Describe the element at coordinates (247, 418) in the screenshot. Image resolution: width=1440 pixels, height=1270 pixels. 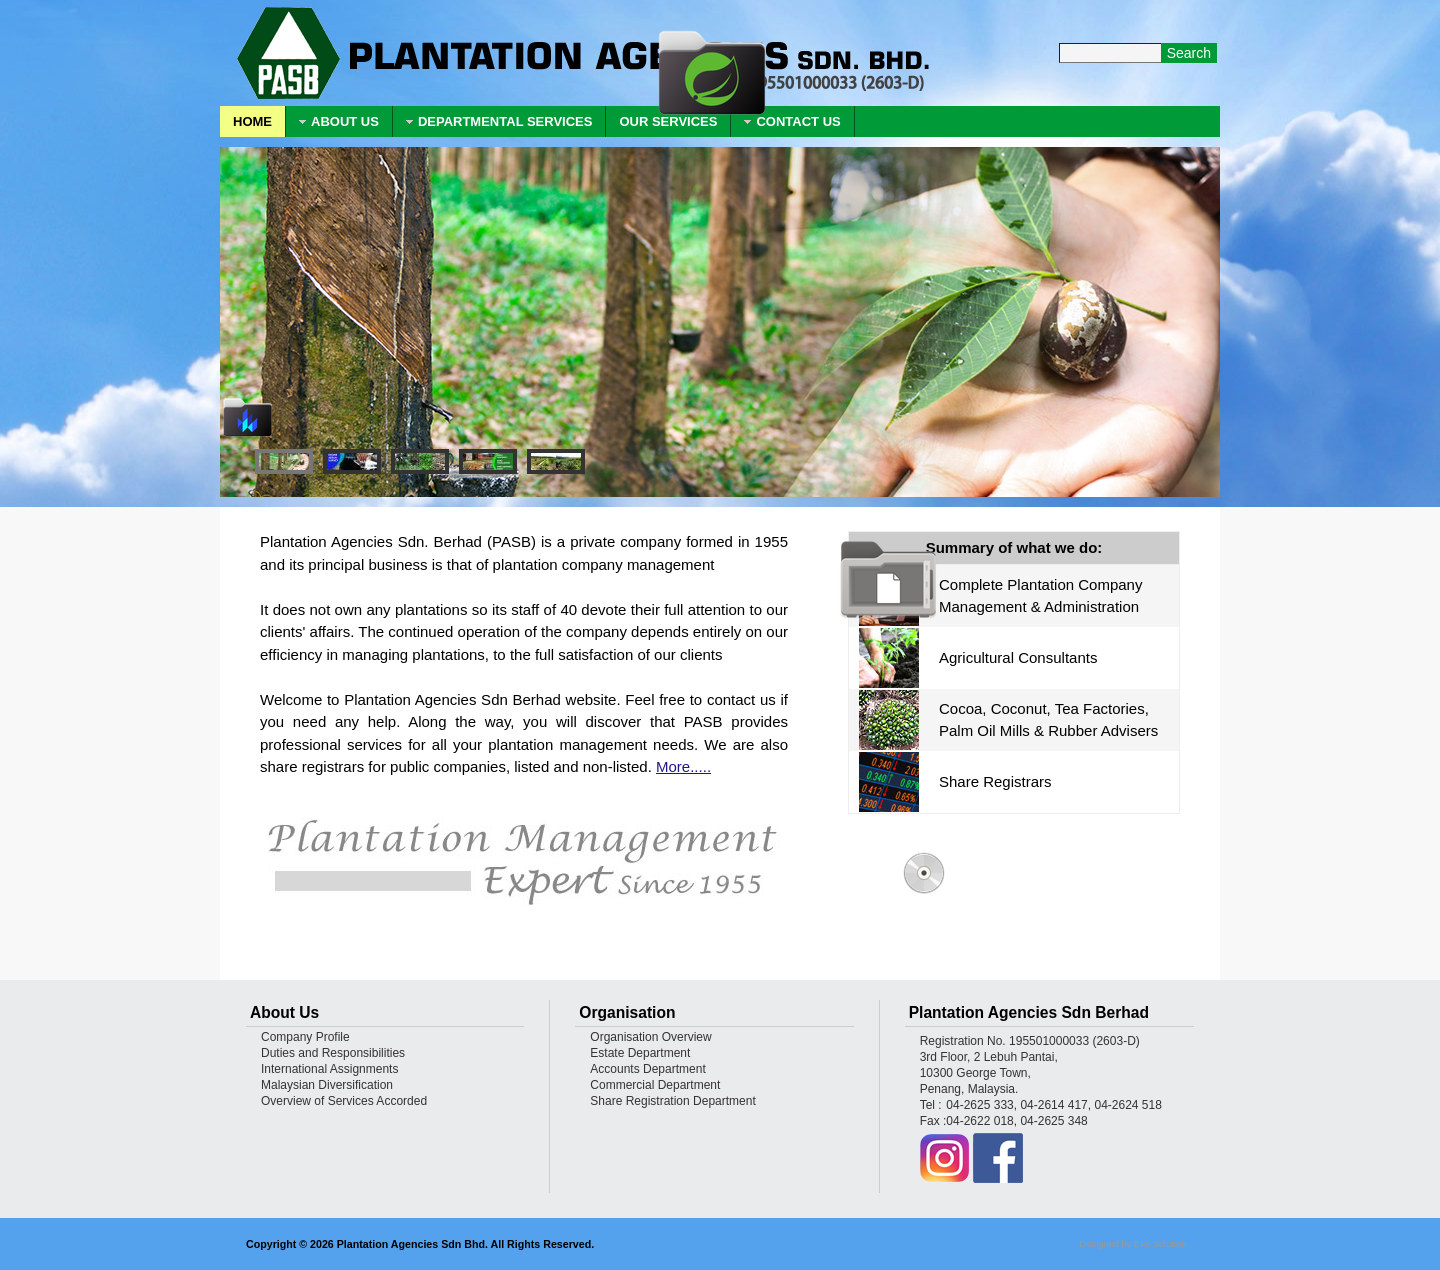
I see `folder containing lit framework or library files` at that location.